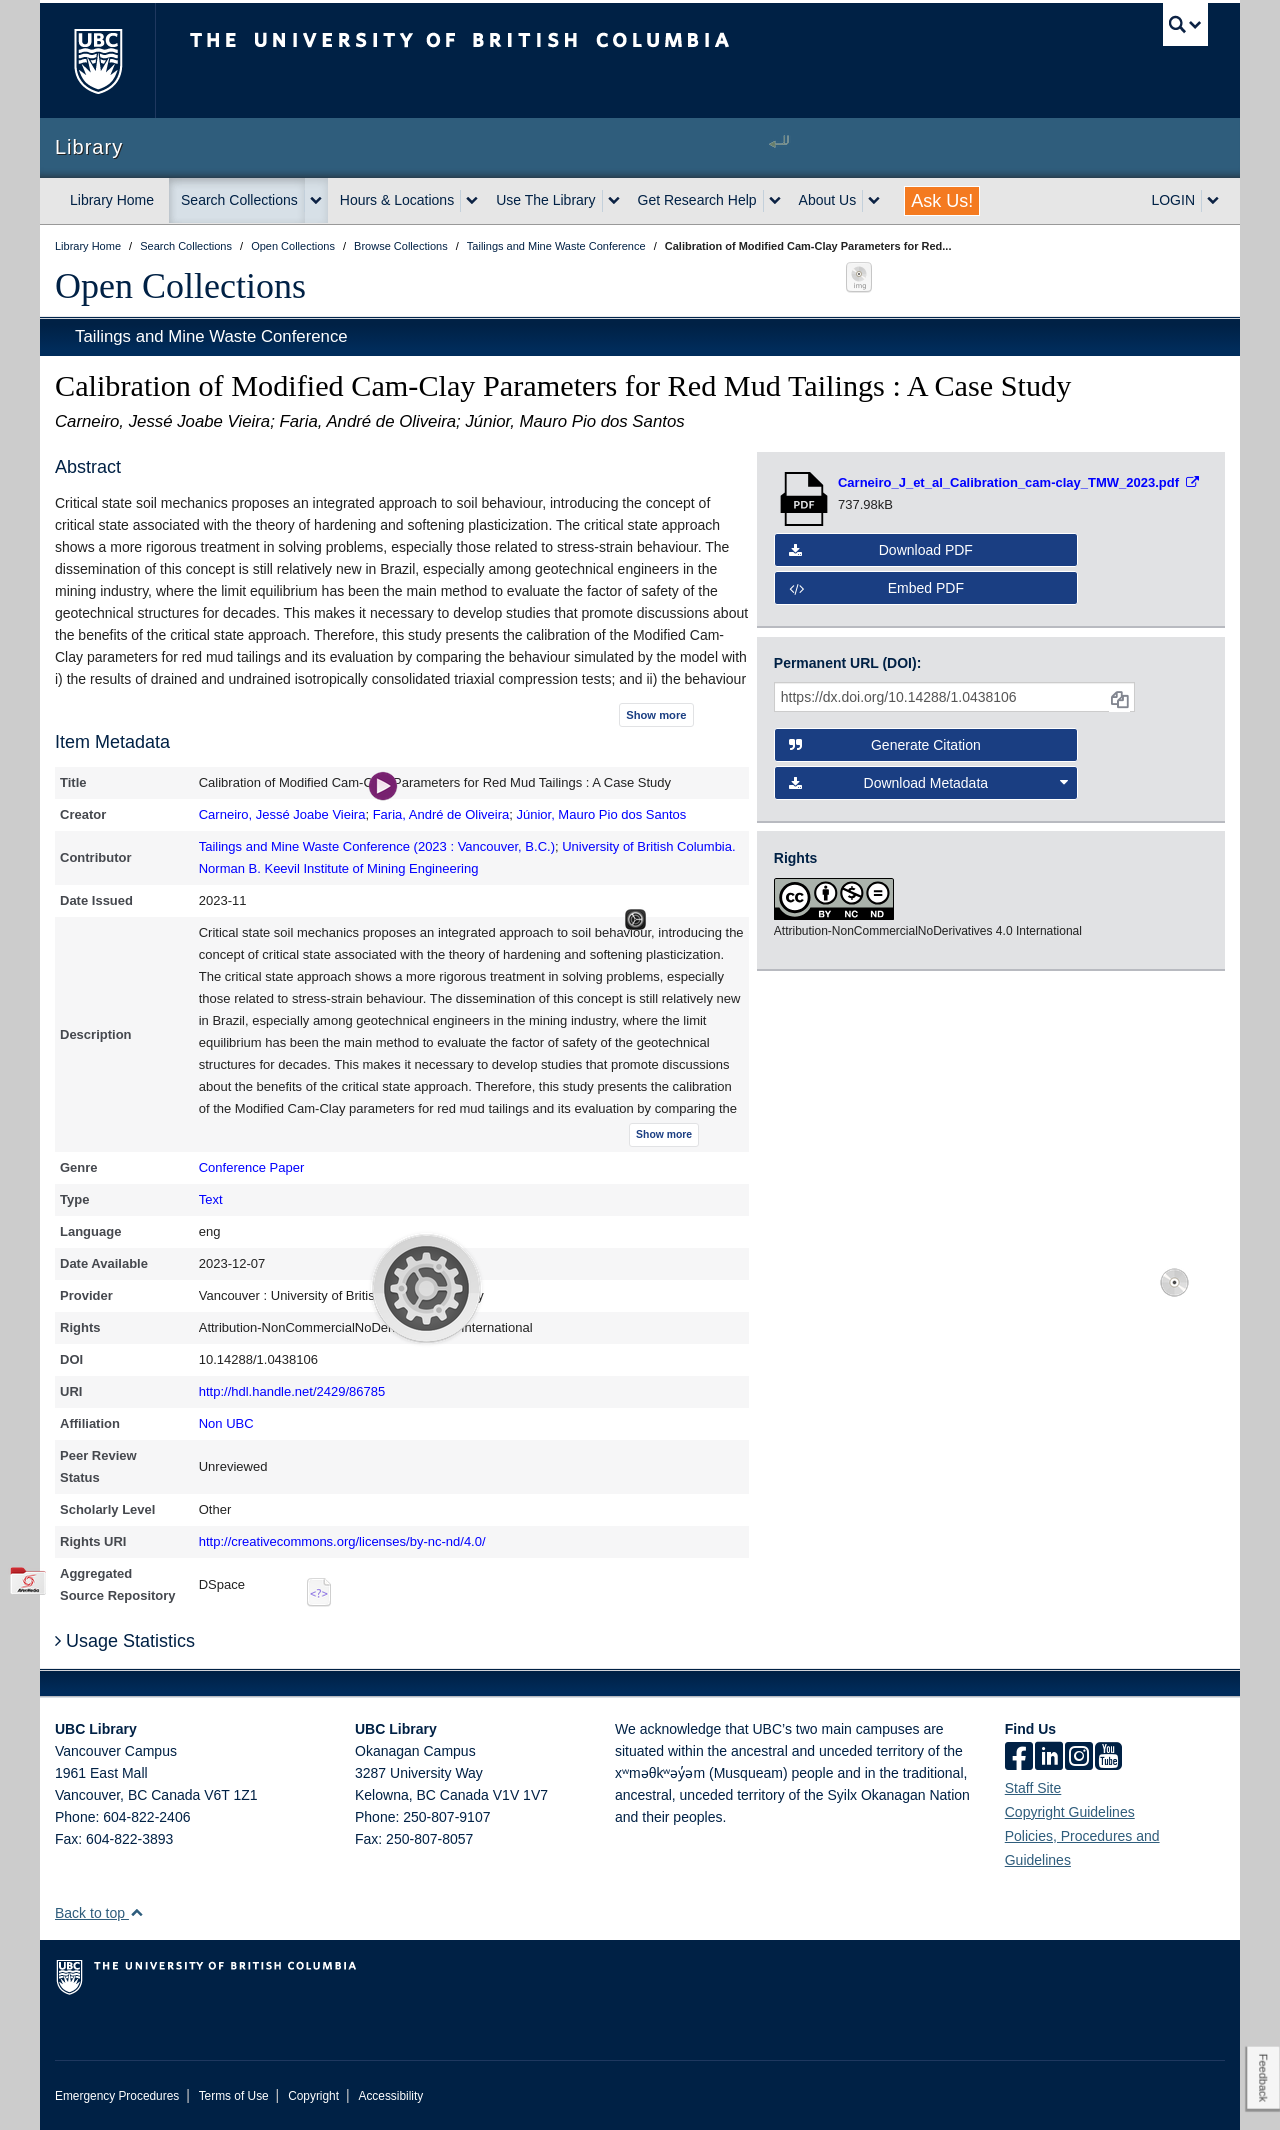 This screenshot has width=1280, height=2130. Describe the element at coordinates (426, 1288) in the screenshot. I see `view file properties and settings` at that location.